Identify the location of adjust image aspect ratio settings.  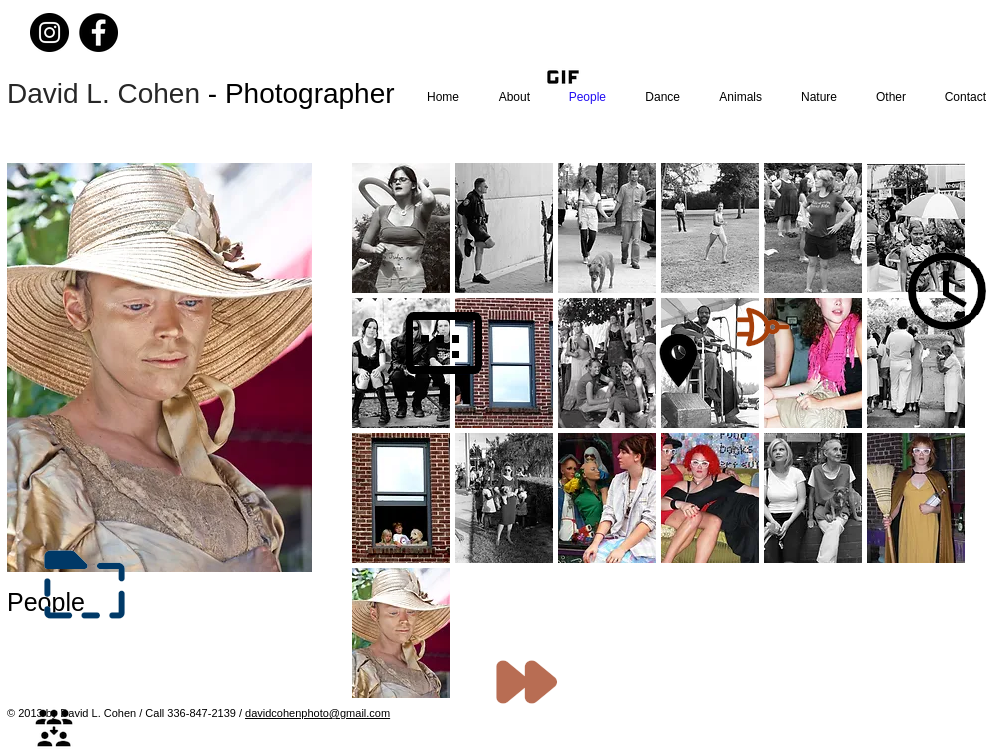
(444, 343).